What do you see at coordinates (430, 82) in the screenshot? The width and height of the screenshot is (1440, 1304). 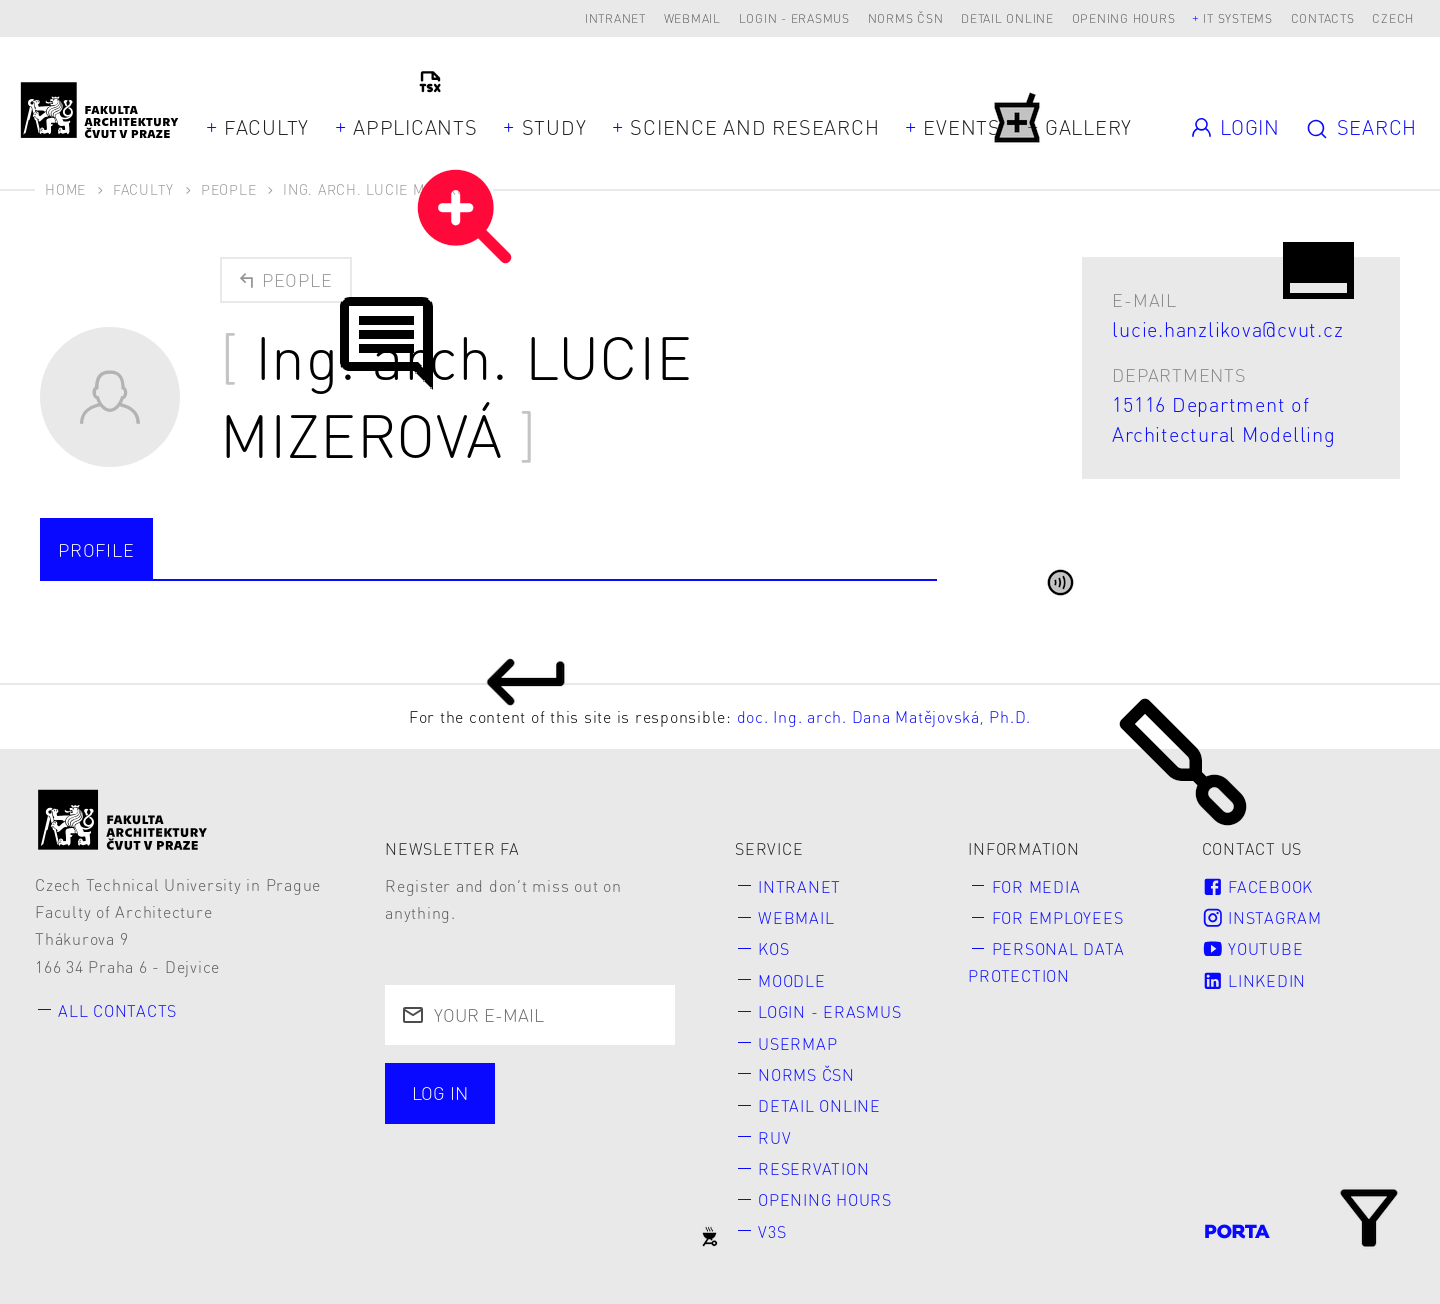 I see `indicates a TypeScript React (.tsx) file` at bounding box center [430, 82].